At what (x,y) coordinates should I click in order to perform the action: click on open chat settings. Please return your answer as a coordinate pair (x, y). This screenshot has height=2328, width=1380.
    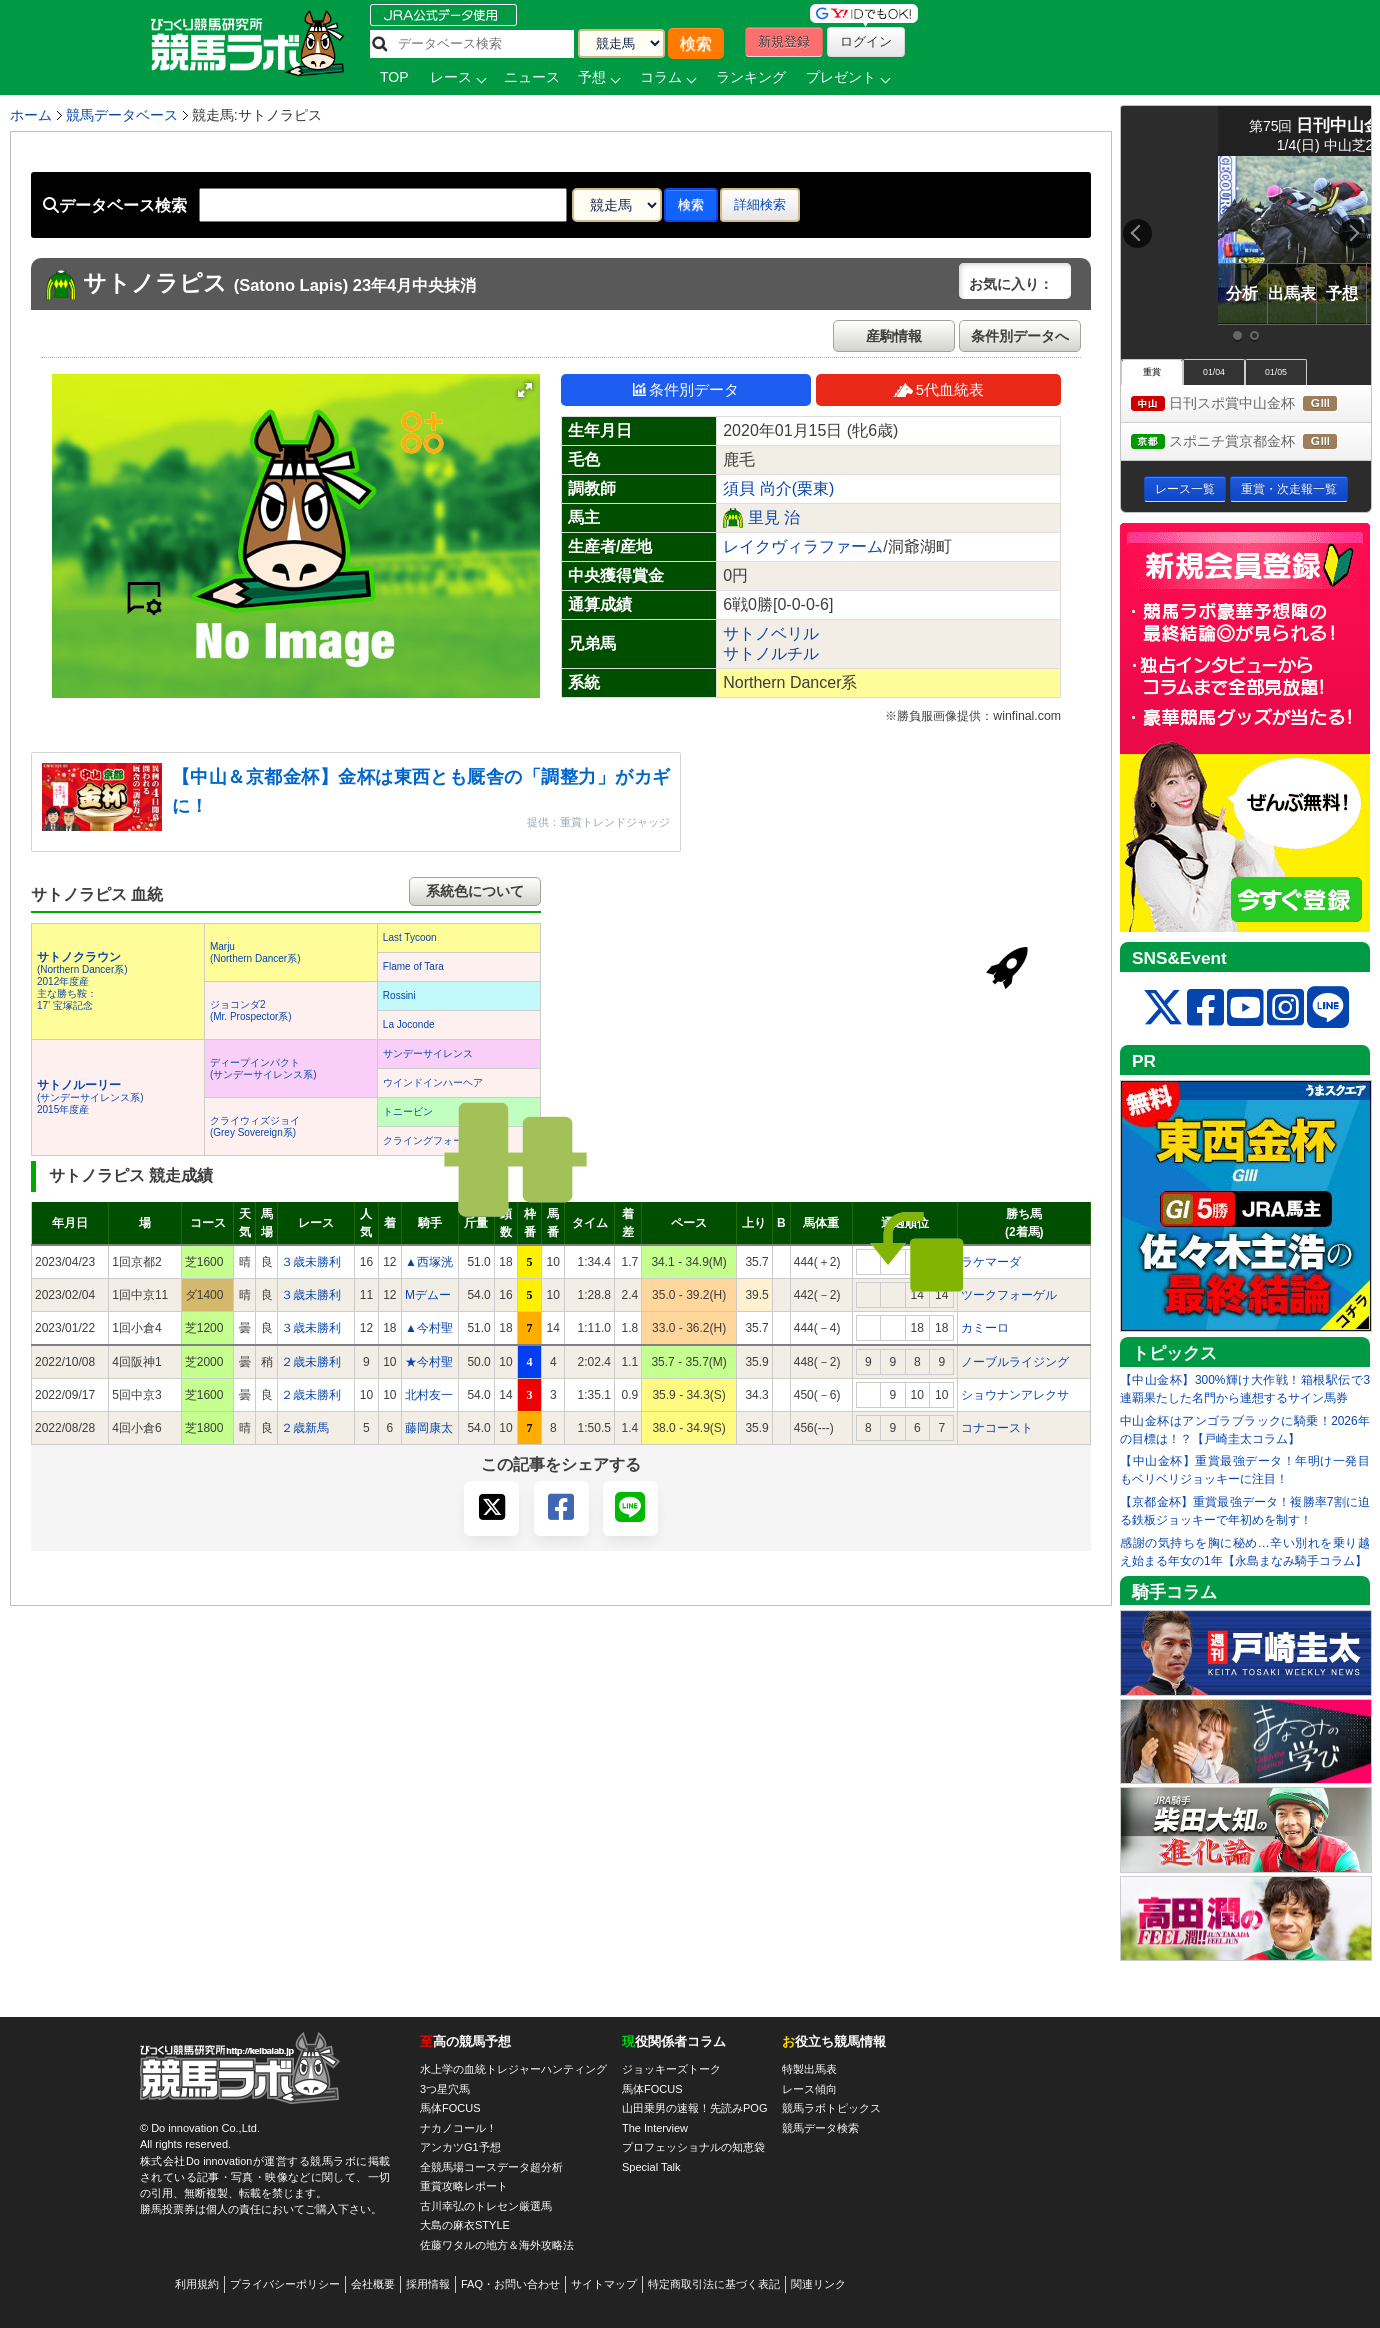
    Looking at the image, I should click on (144, 597).